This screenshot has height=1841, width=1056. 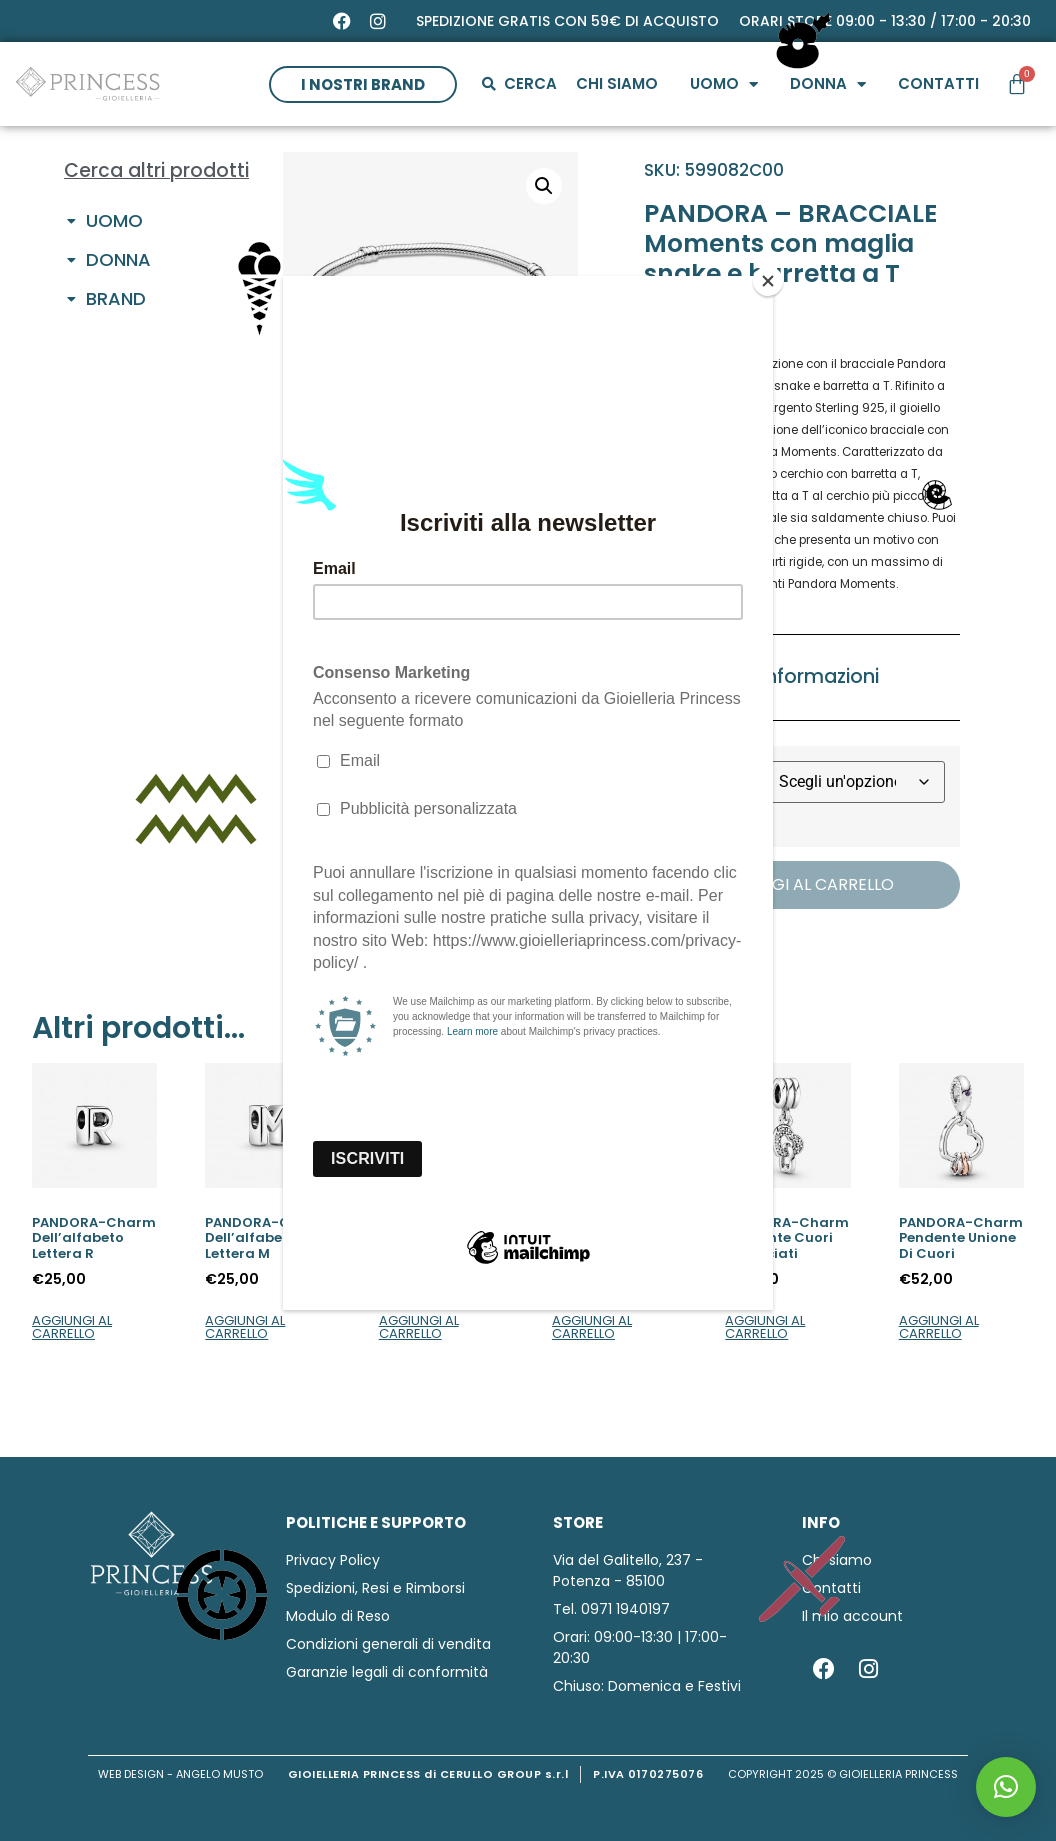 What do you see at coordinates (196, 809) in the screenshot?
I see `represents the aquarius zodiac sign` at bounding box center [196, 809].